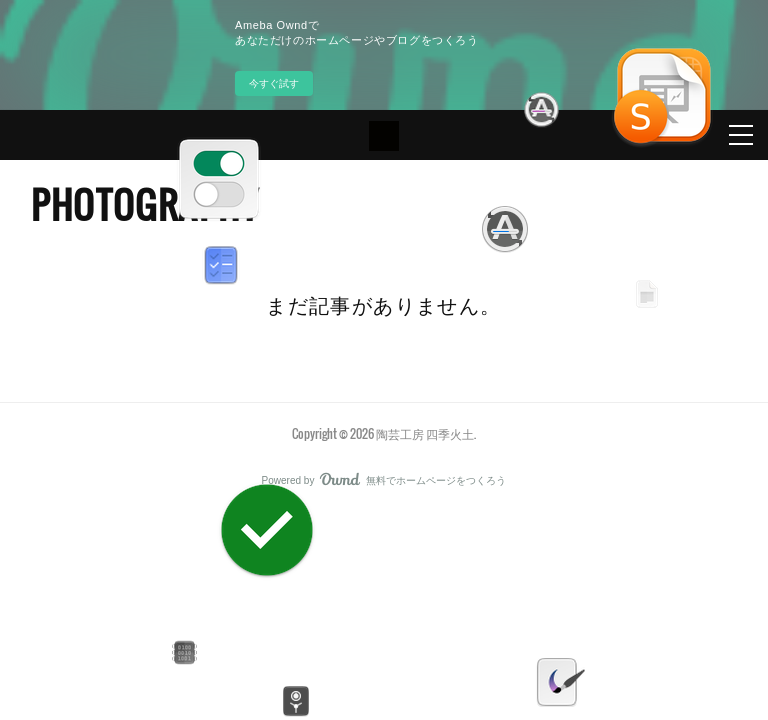 This screenshot has height=720, width=768. What do you see at coordinates (560, 682) in the screenshot?
I see `create a new application or software project` at bounding box center [560, 682].